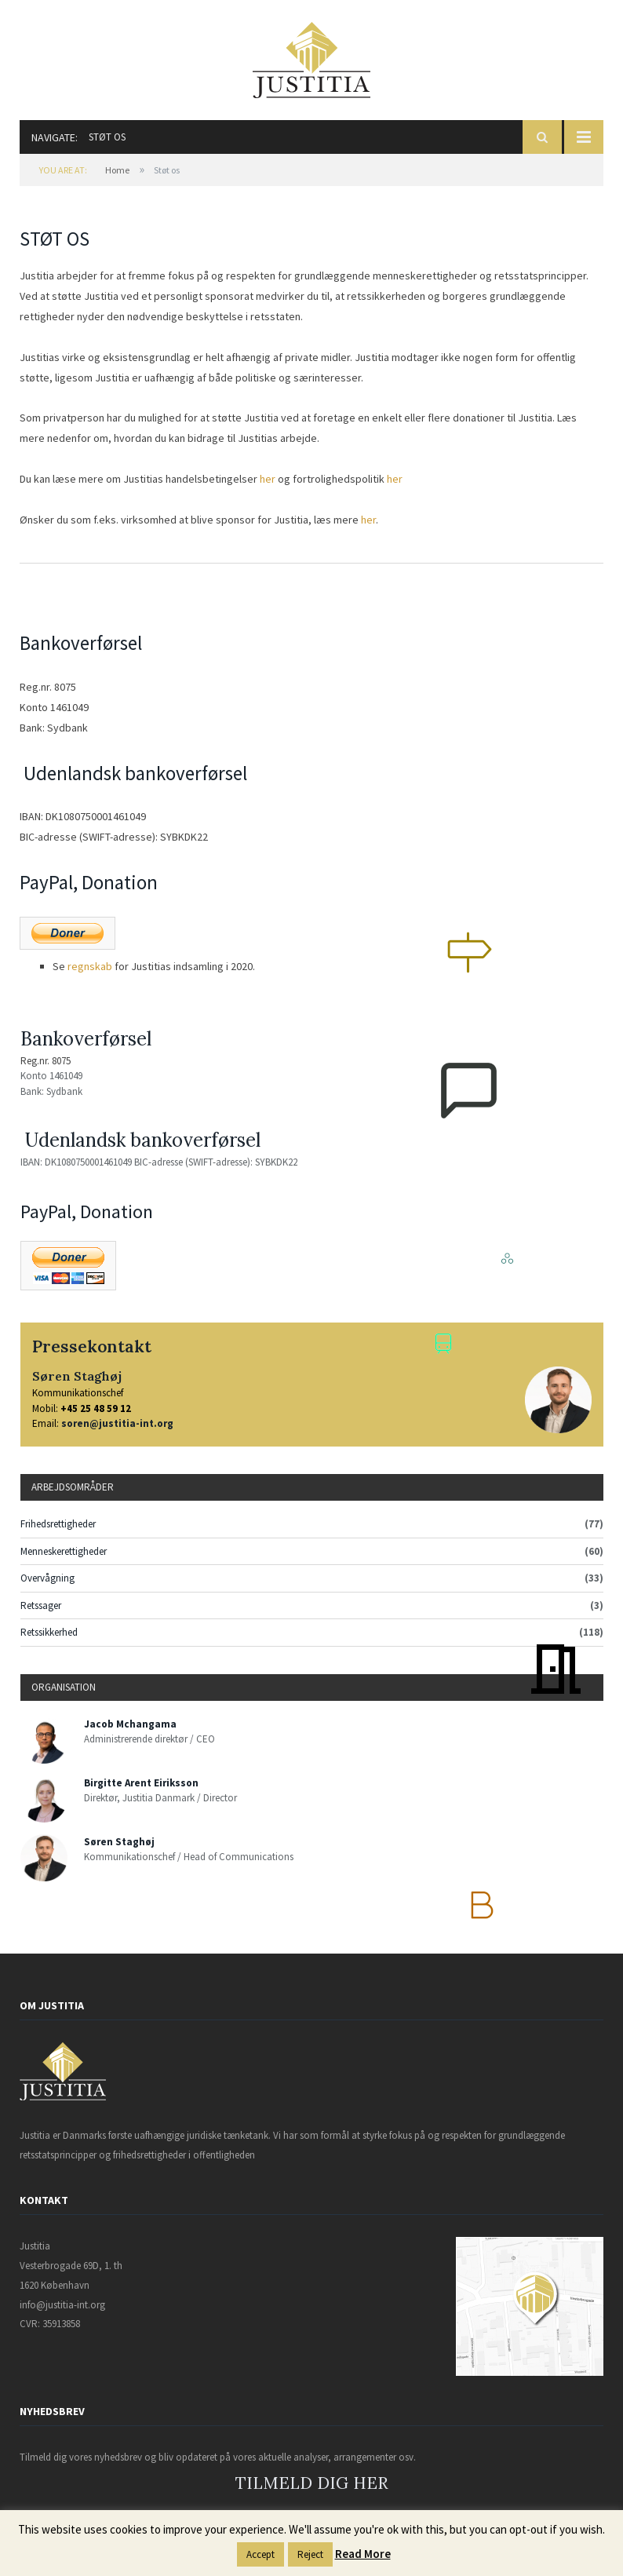  Describe the element at coordinates (468, 1090) in the screenshot. I see `open messaging or chat` at that location.